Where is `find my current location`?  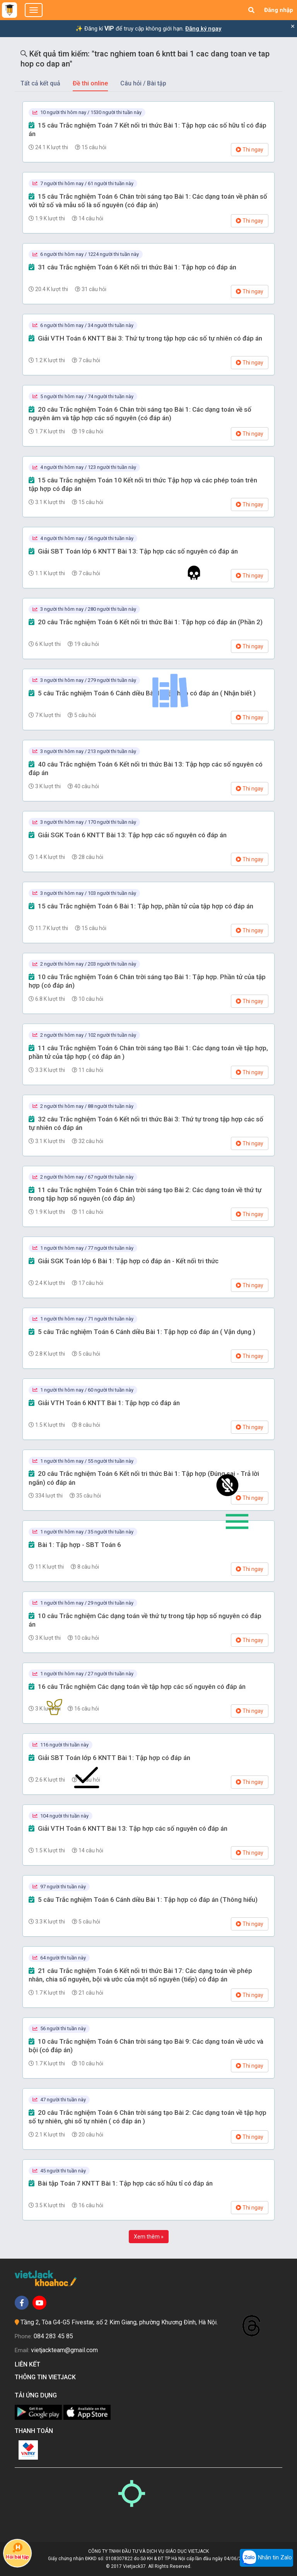 find my current location is located at coordinates (131, 2493).